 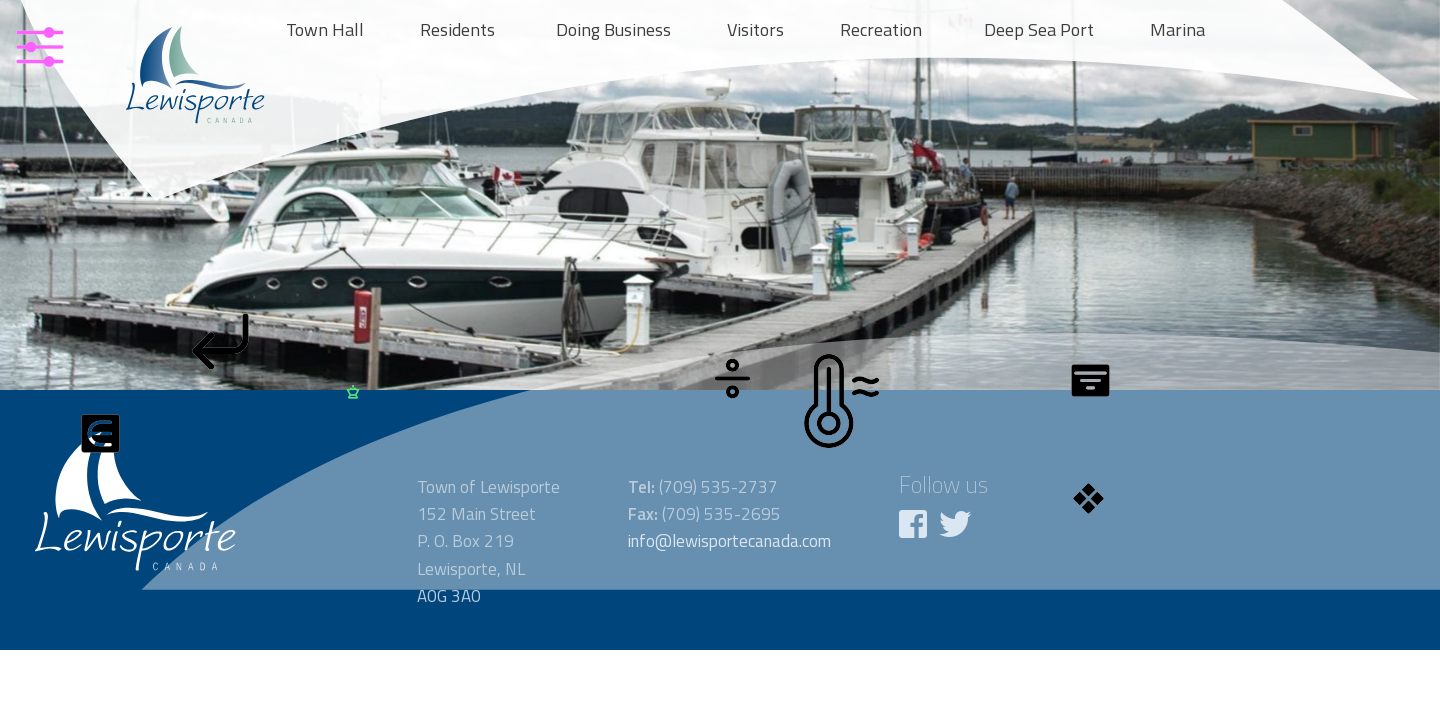 I want to click on access app dashboard or home screen, so click(x=1088, y=498).